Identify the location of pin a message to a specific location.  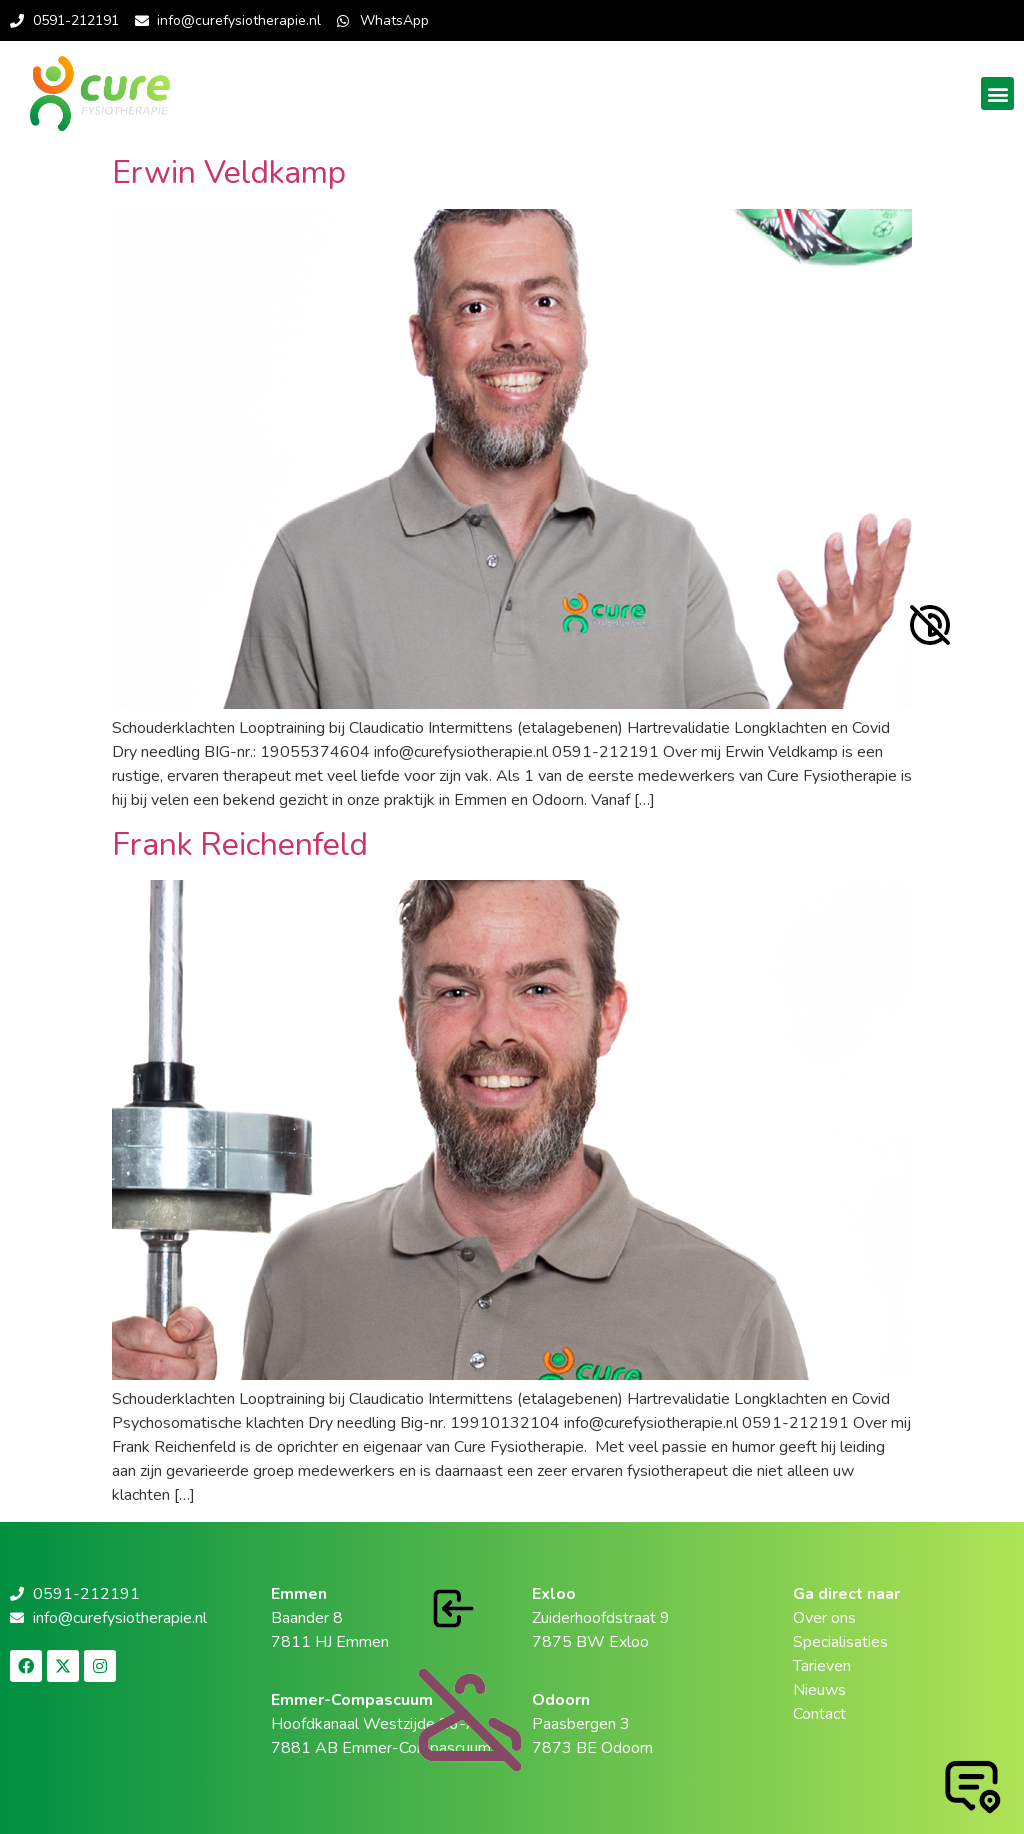
(971, 1784).